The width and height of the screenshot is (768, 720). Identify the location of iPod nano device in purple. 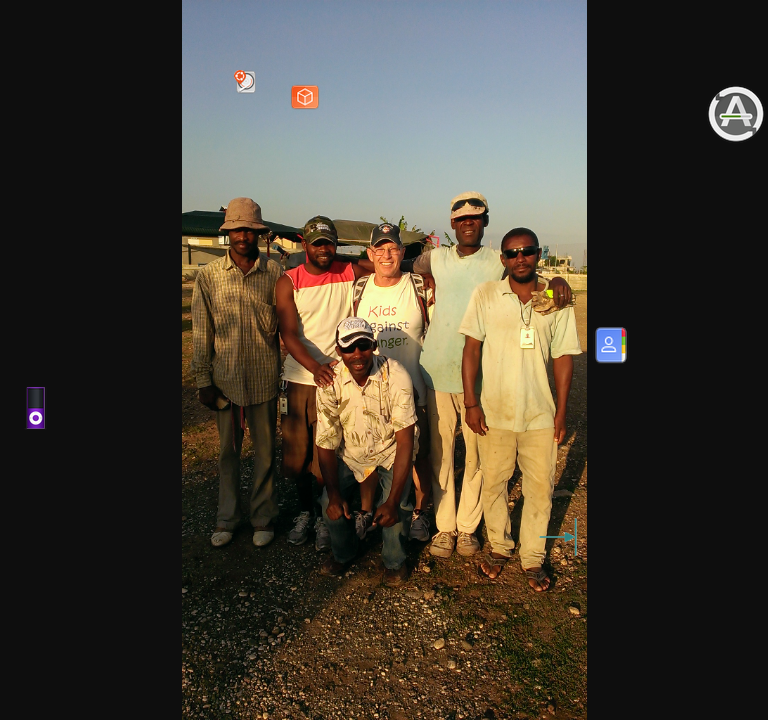
(35, 408).